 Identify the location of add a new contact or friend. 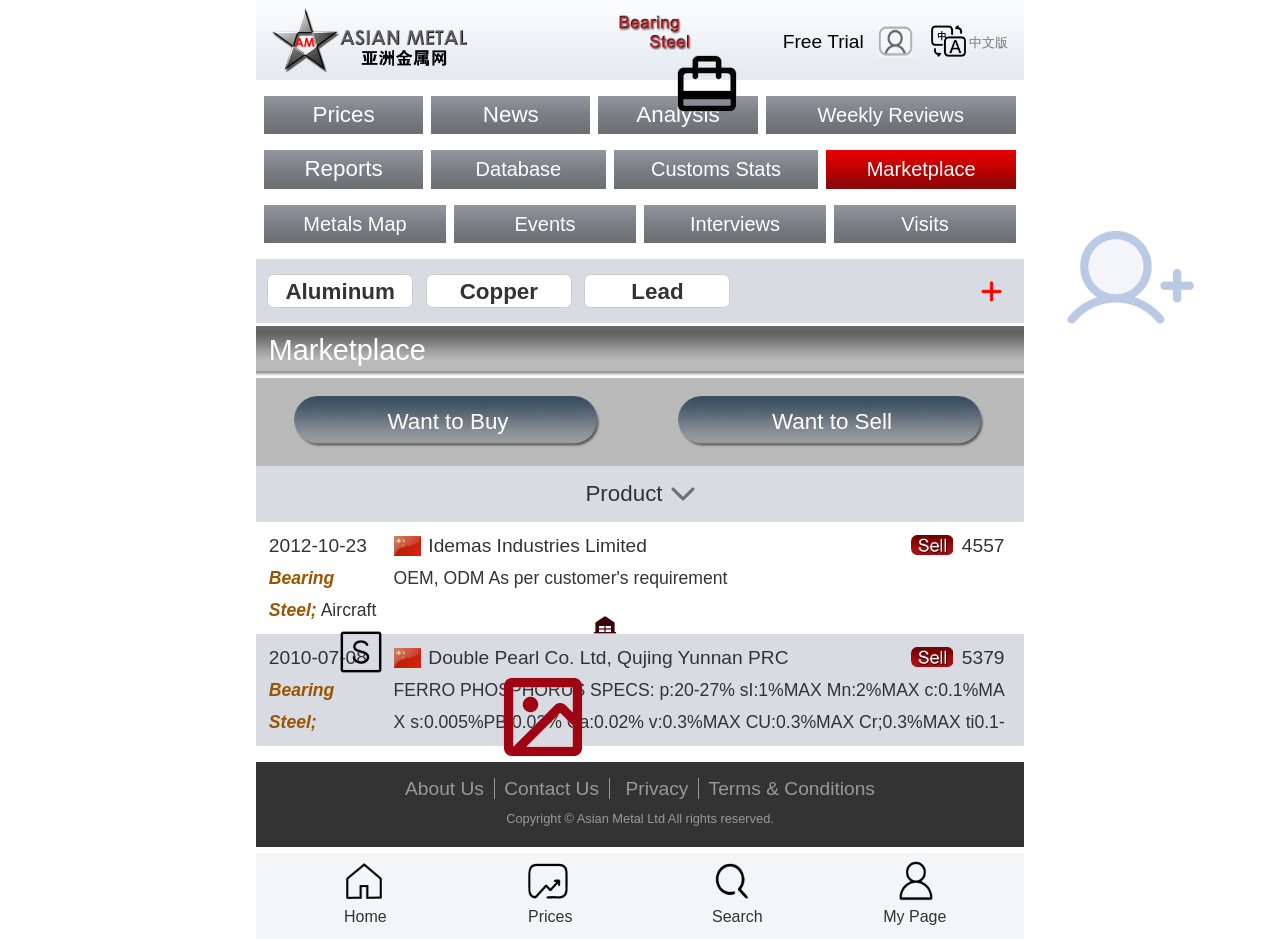
(1126, 281).